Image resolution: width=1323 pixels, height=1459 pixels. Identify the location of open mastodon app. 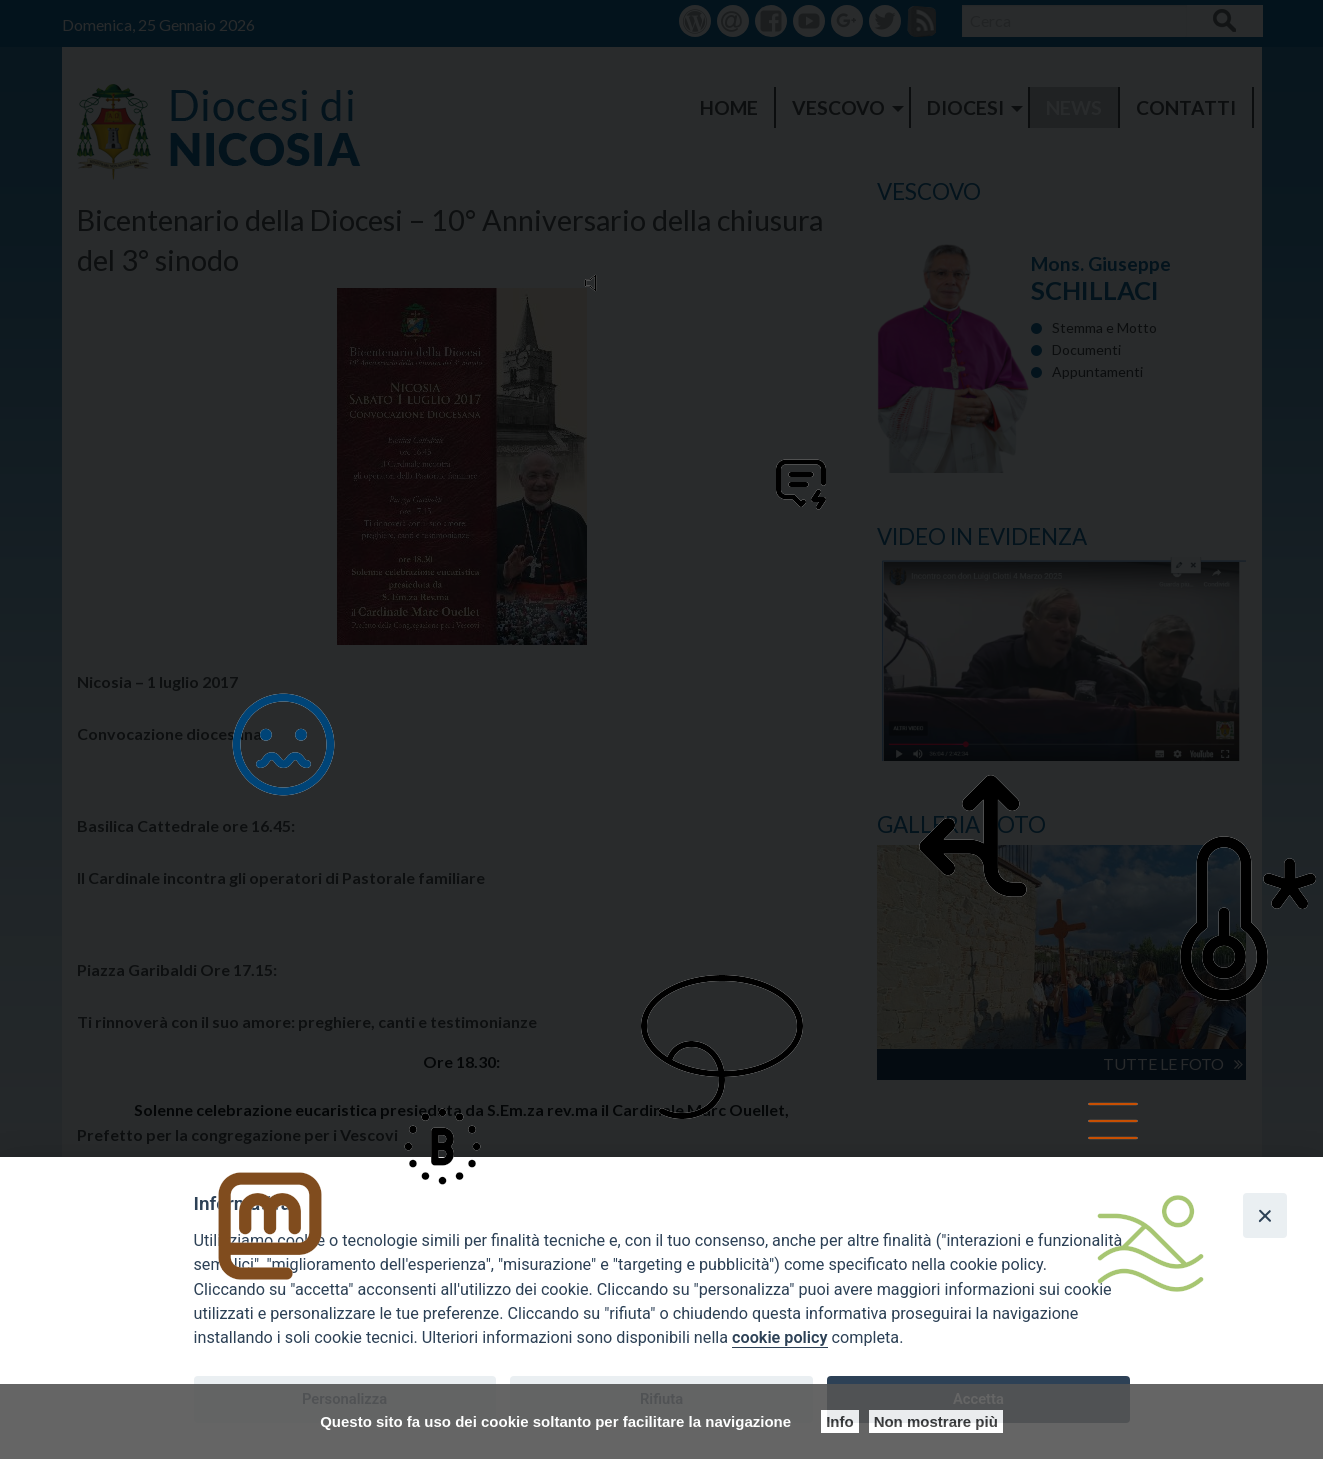
(270, 1224).